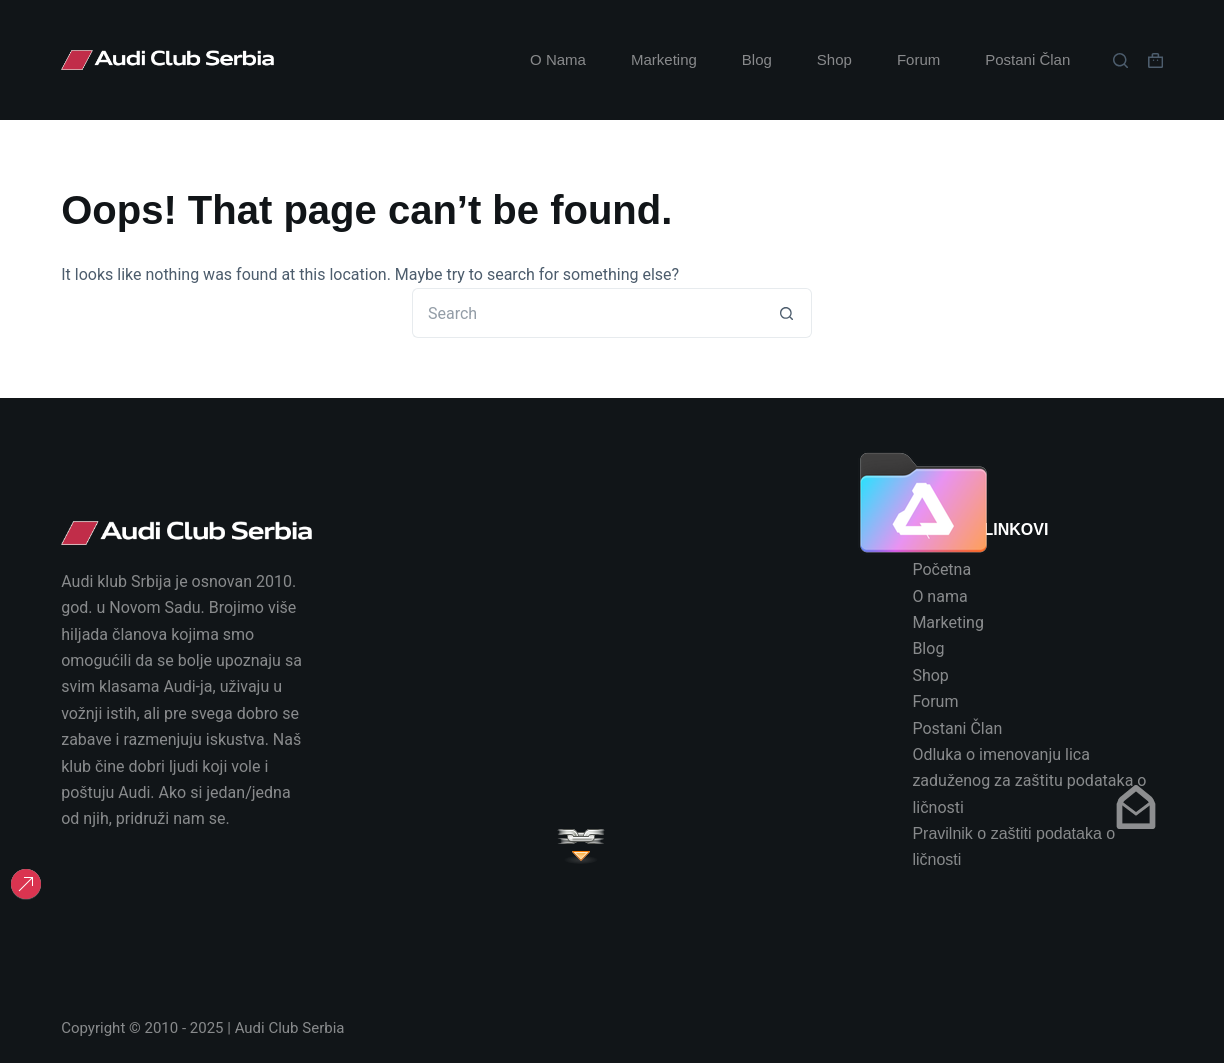 This screenshot has height=1063, width=1224. Describe the element at coordinates (923, 506) in the screenshot. I see `open the Affinity app folder` at that location.